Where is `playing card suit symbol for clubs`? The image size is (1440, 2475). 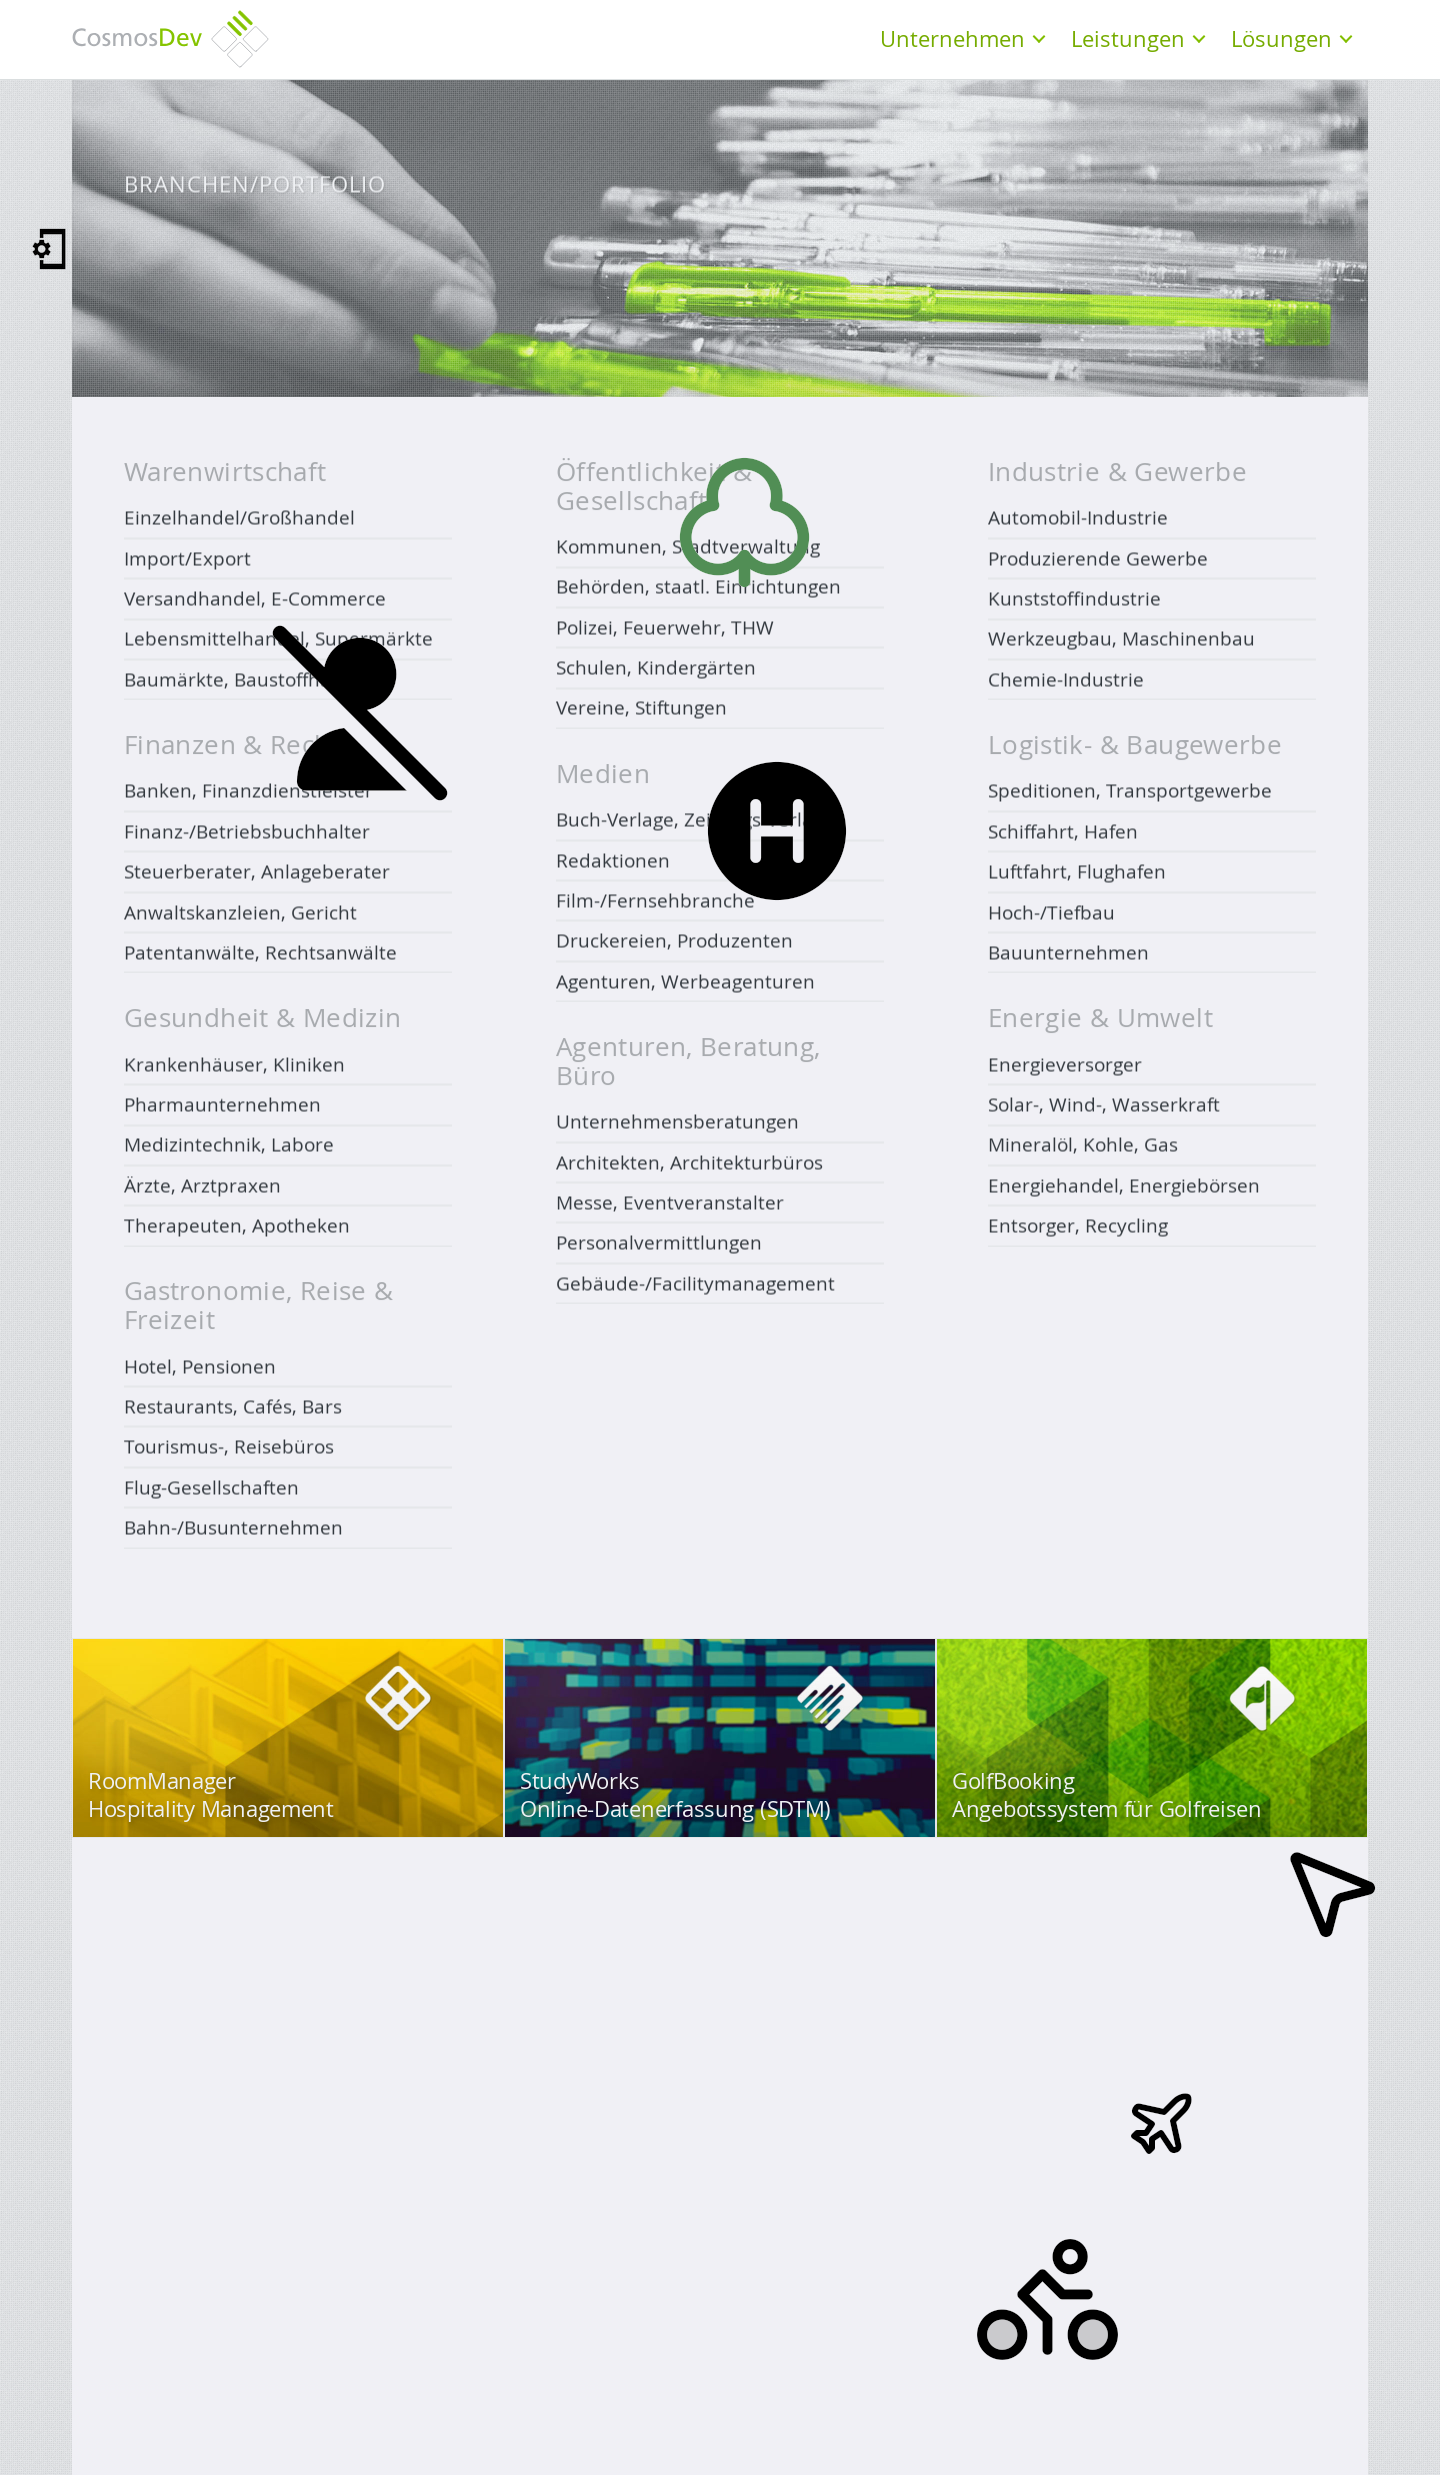
playing card suit symbol for clubs is located at coordinates (744, 522).